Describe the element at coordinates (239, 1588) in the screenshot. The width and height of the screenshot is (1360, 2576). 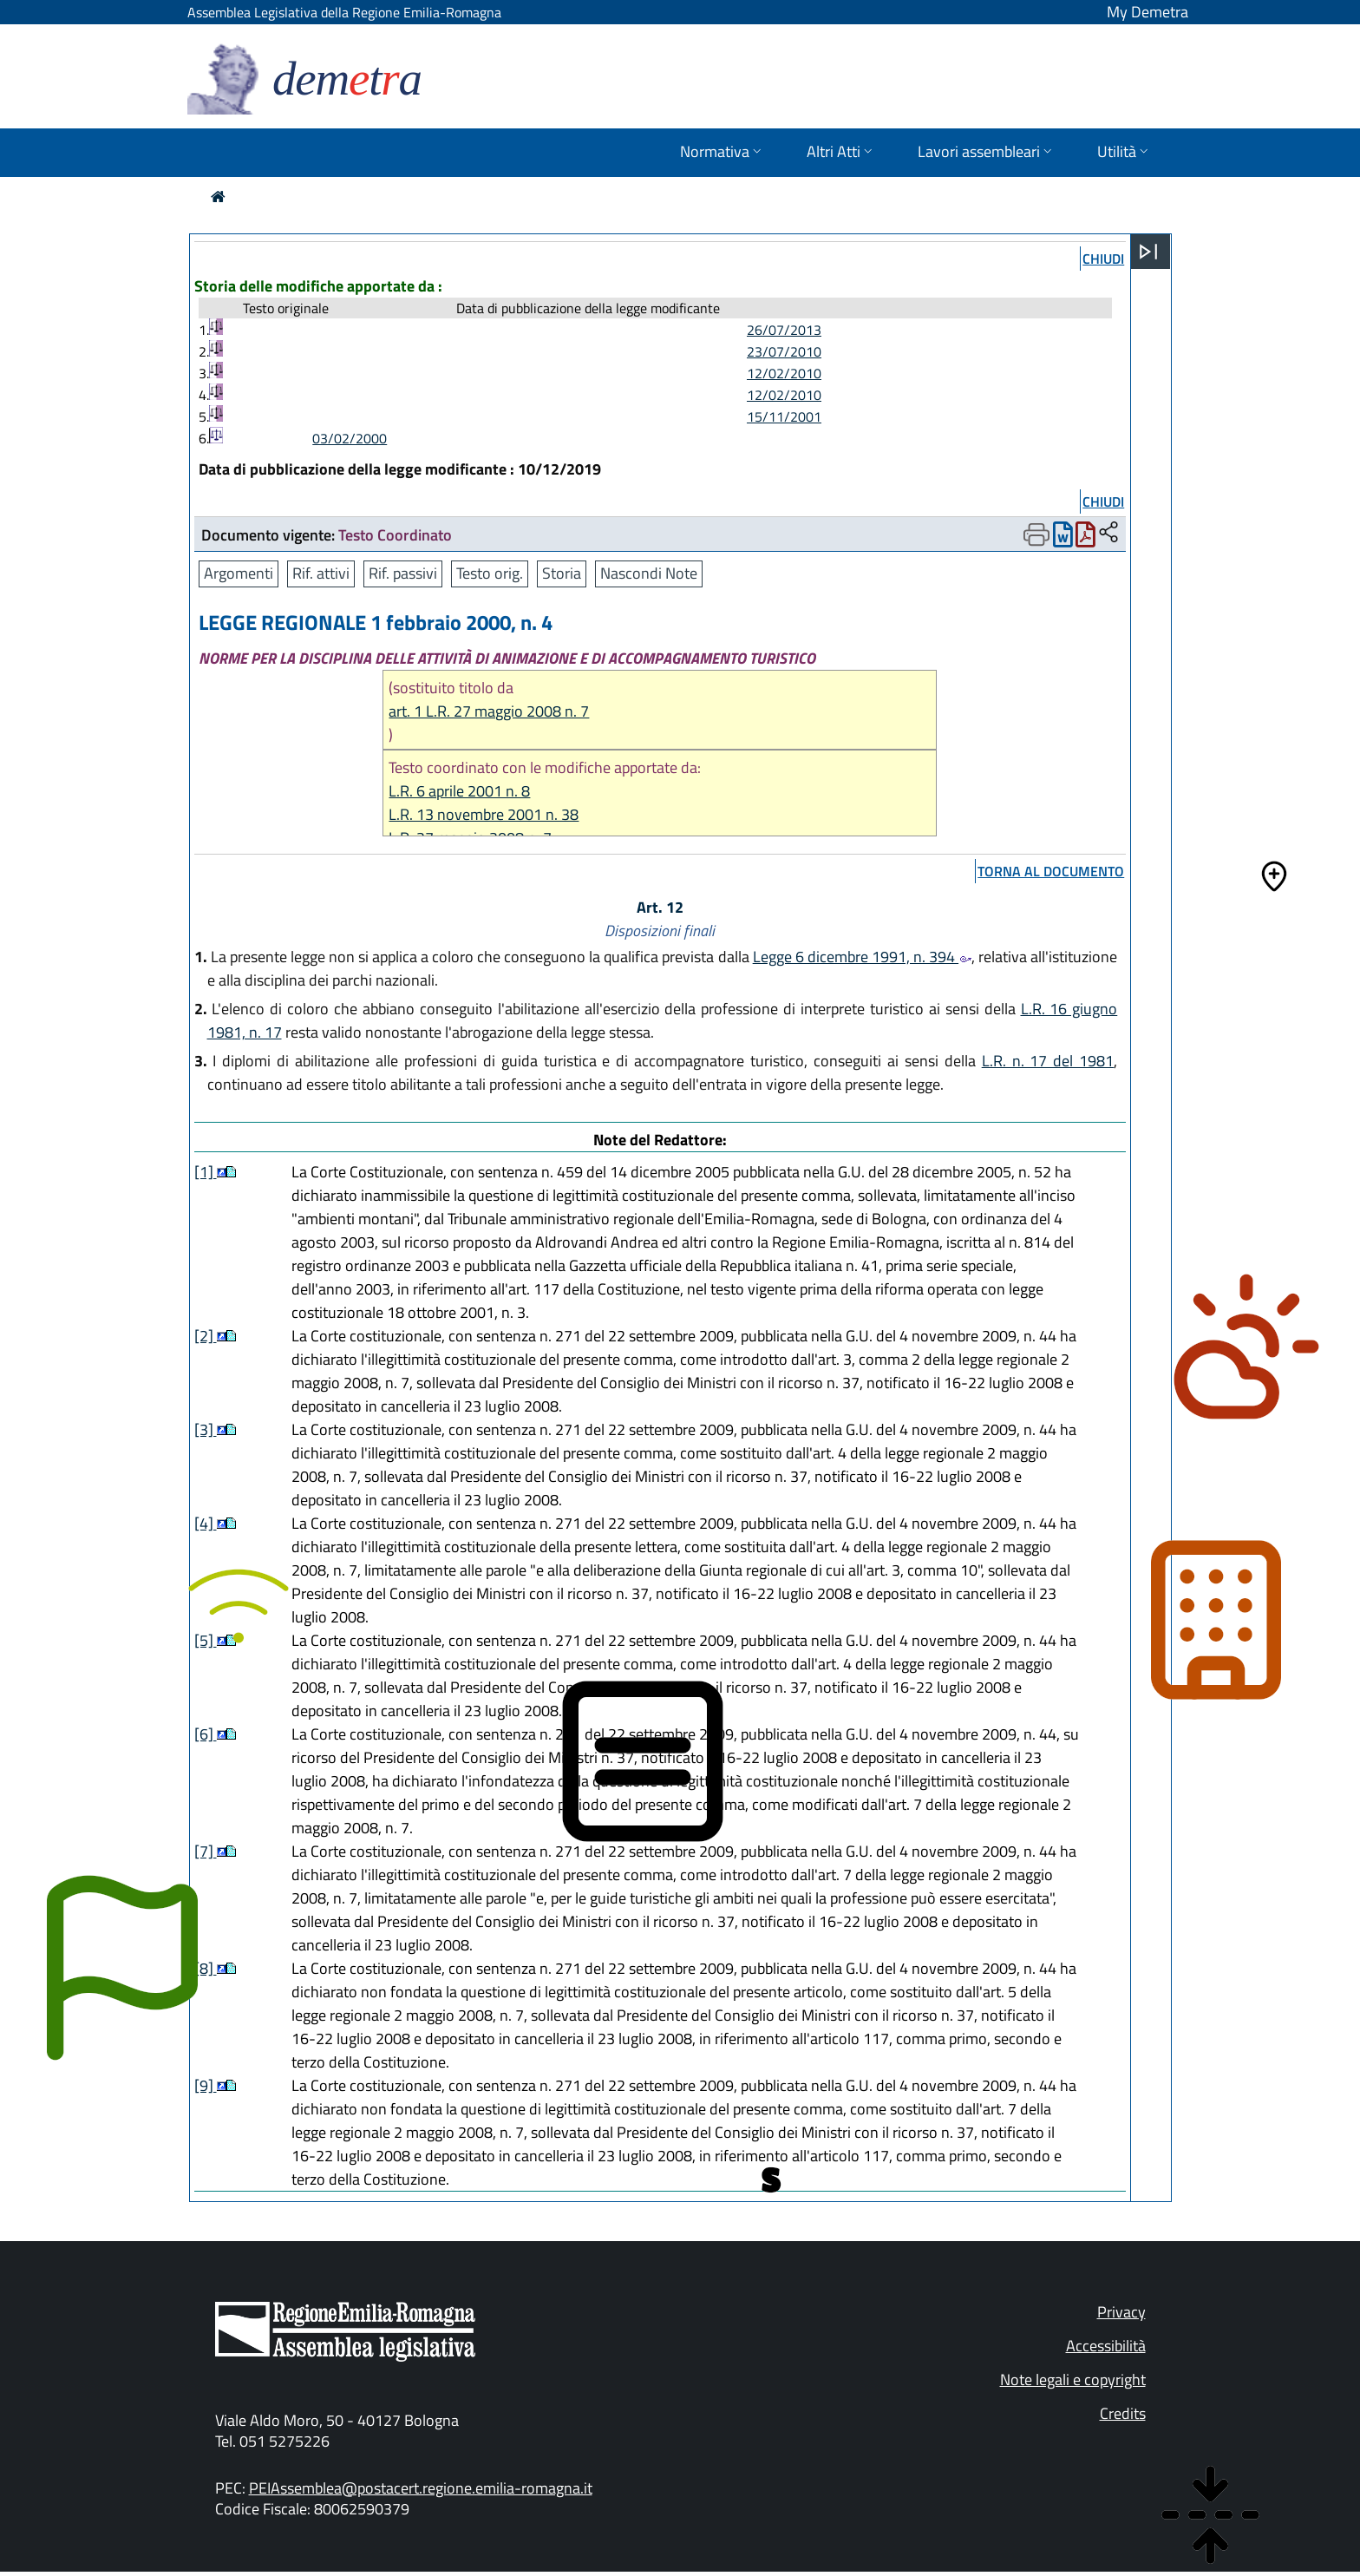
I see `indicates moderate wifi signal strength` at that location.